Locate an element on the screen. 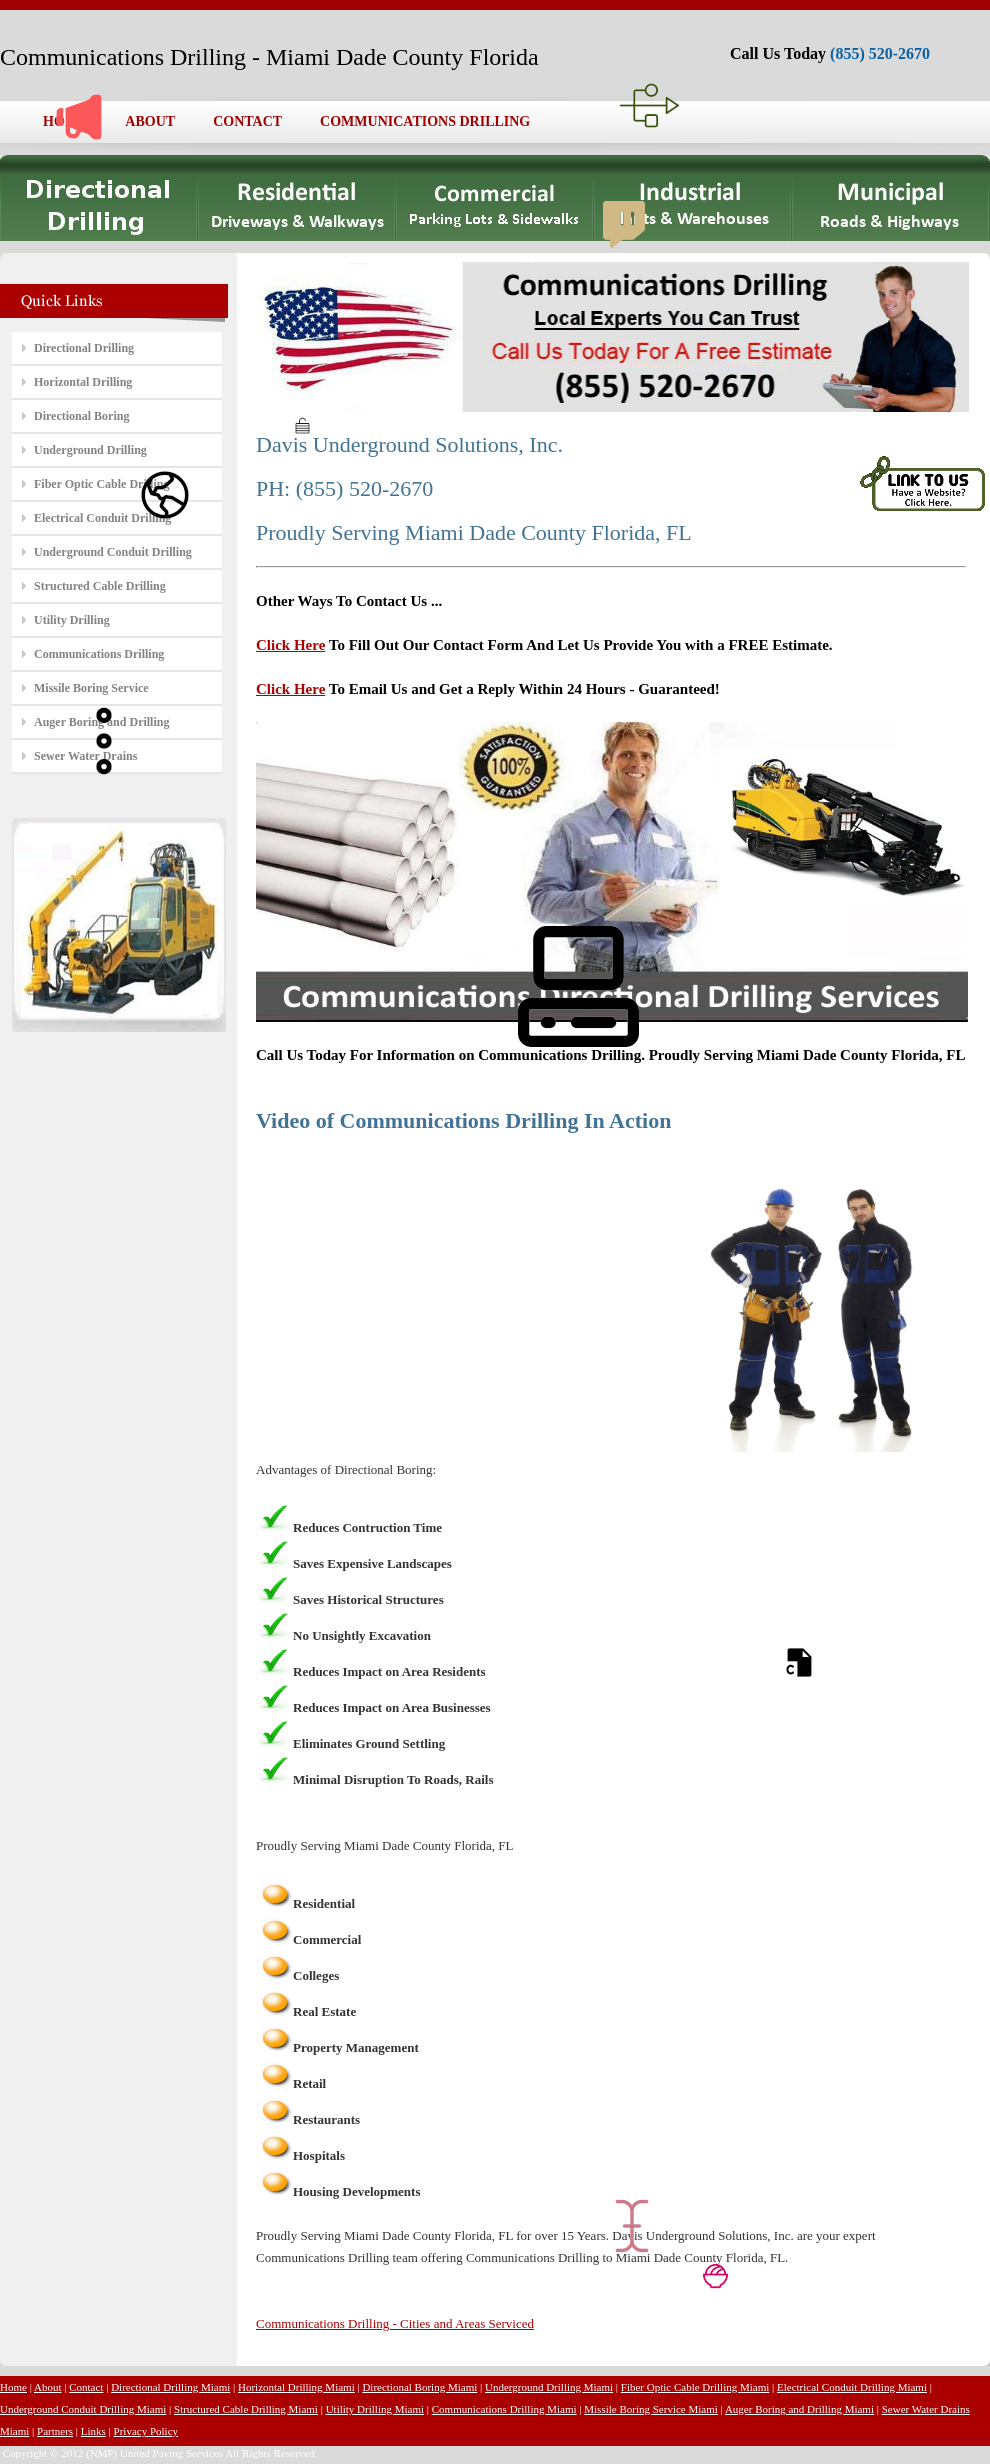 This screenshot has width=990, height=2464. unlocked or unsecured state is located at coordinates (302, 426).